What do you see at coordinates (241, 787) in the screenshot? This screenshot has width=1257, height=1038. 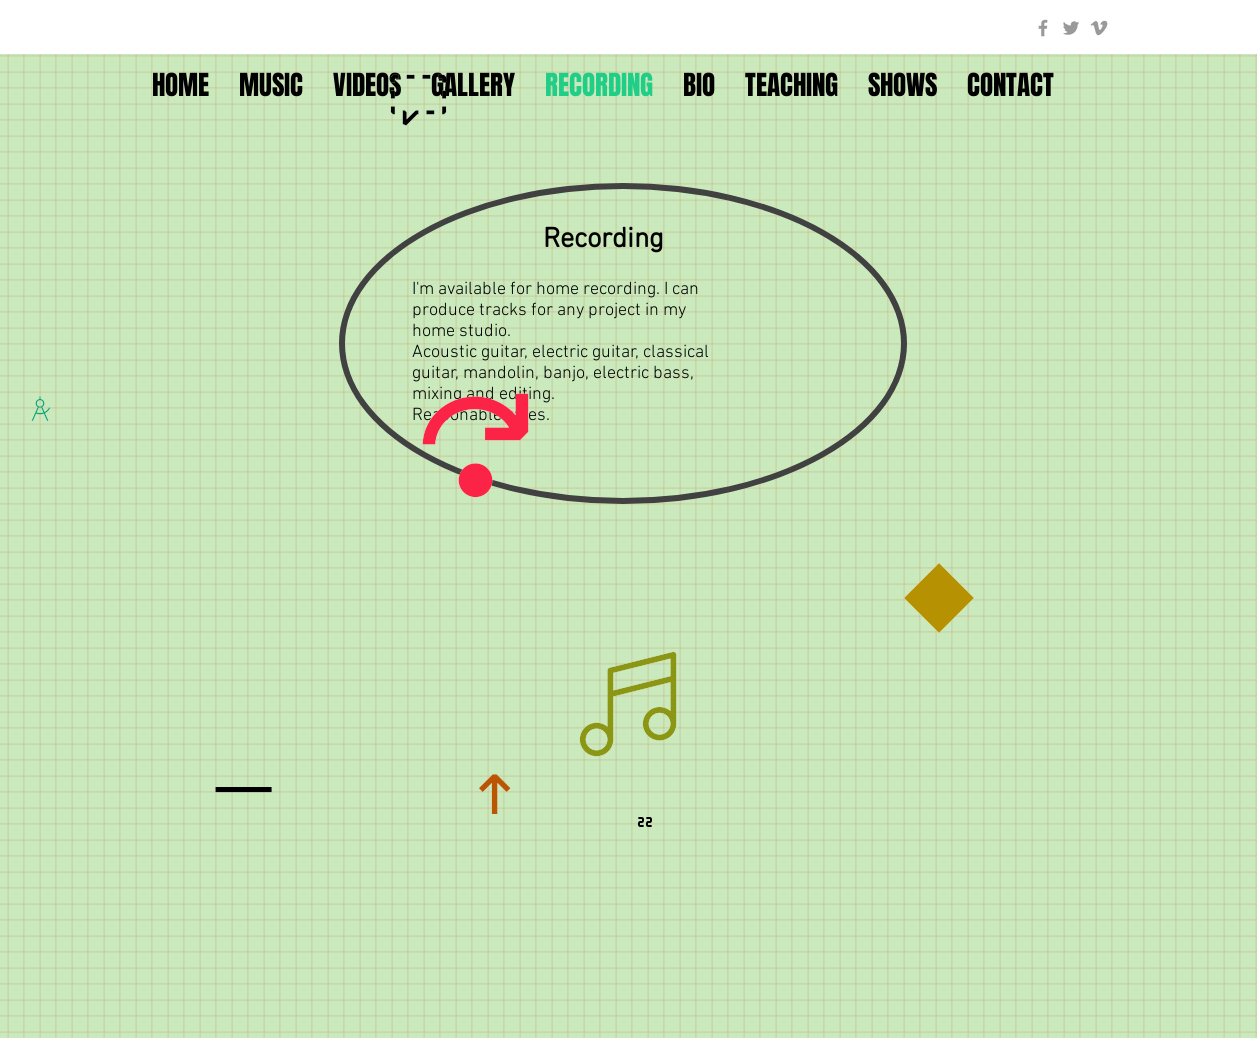 I see `minimize the current window` at bounding box center [241, 787].